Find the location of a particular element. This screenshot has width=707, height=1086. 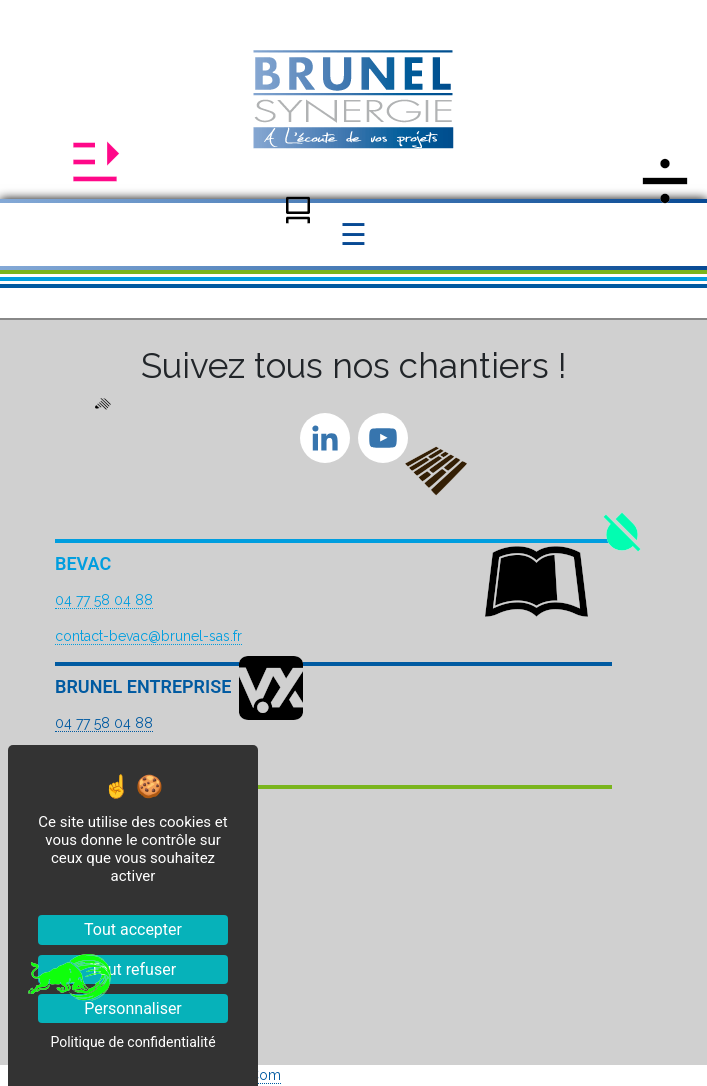

eclipse vert.x framework logo is located at coordinates (271, 688).